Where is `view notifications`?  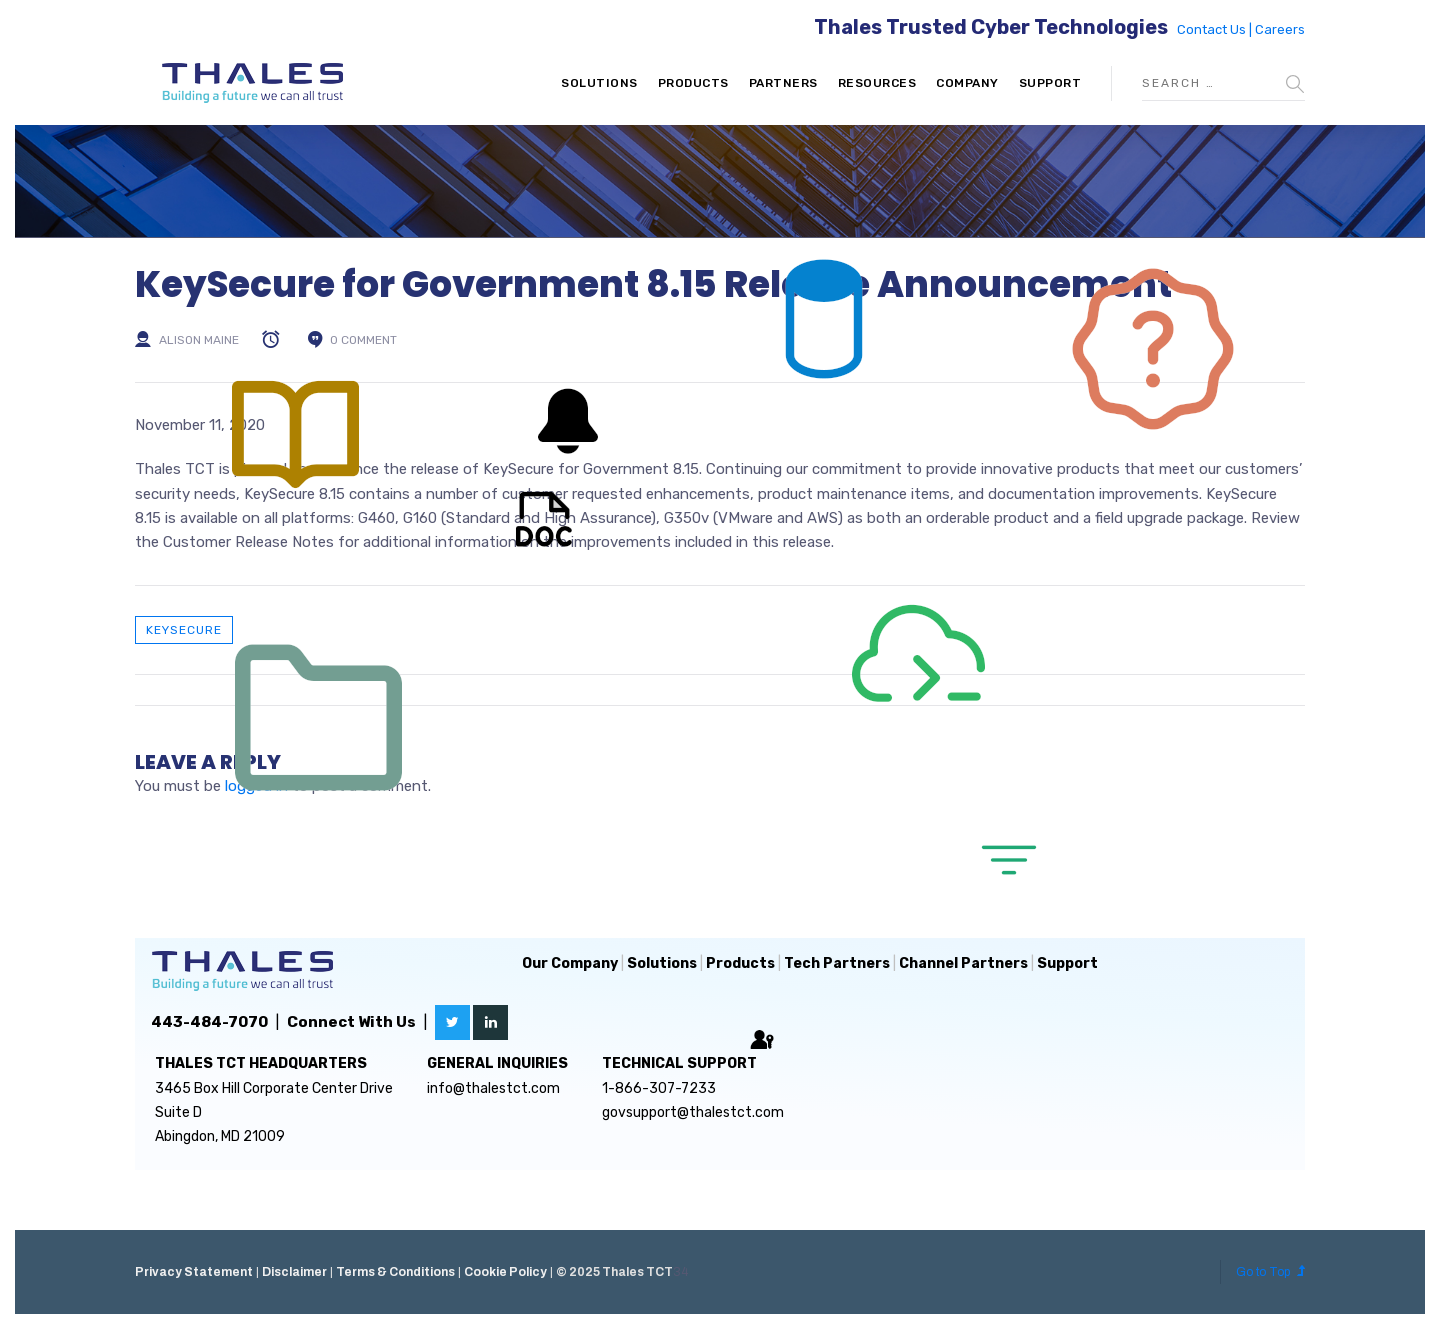 view notifications is located at coordinates (568, 422).